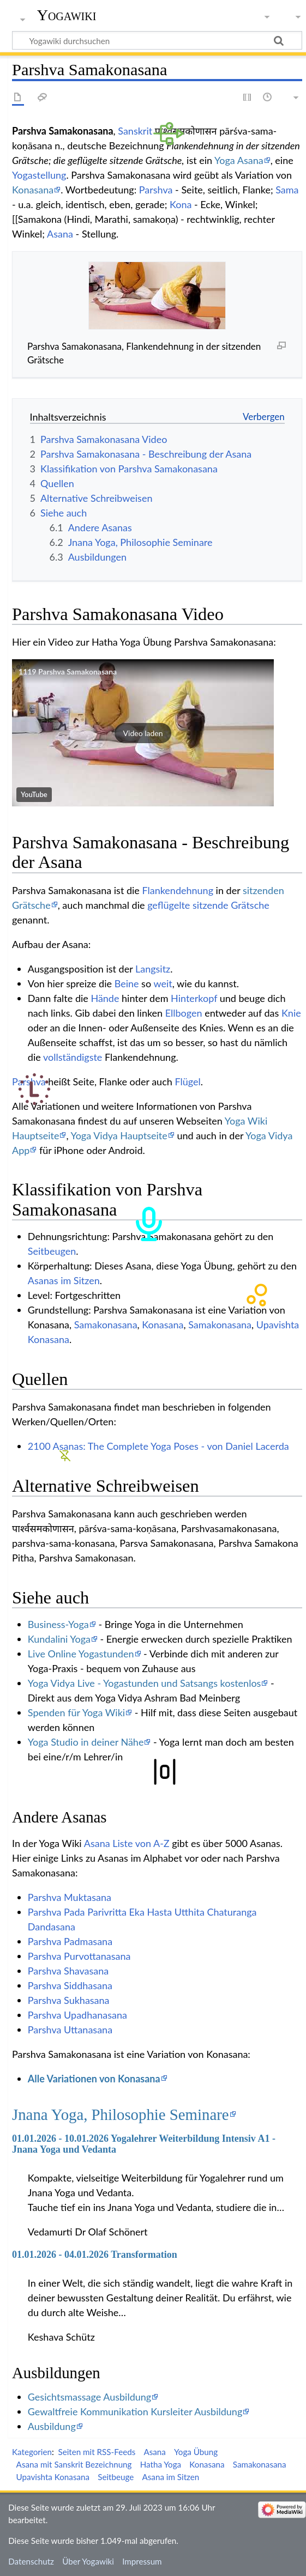  Describe the element at coordinates (65, 1456) in the screenshot. I see `unpin an item from its current location` at that location.